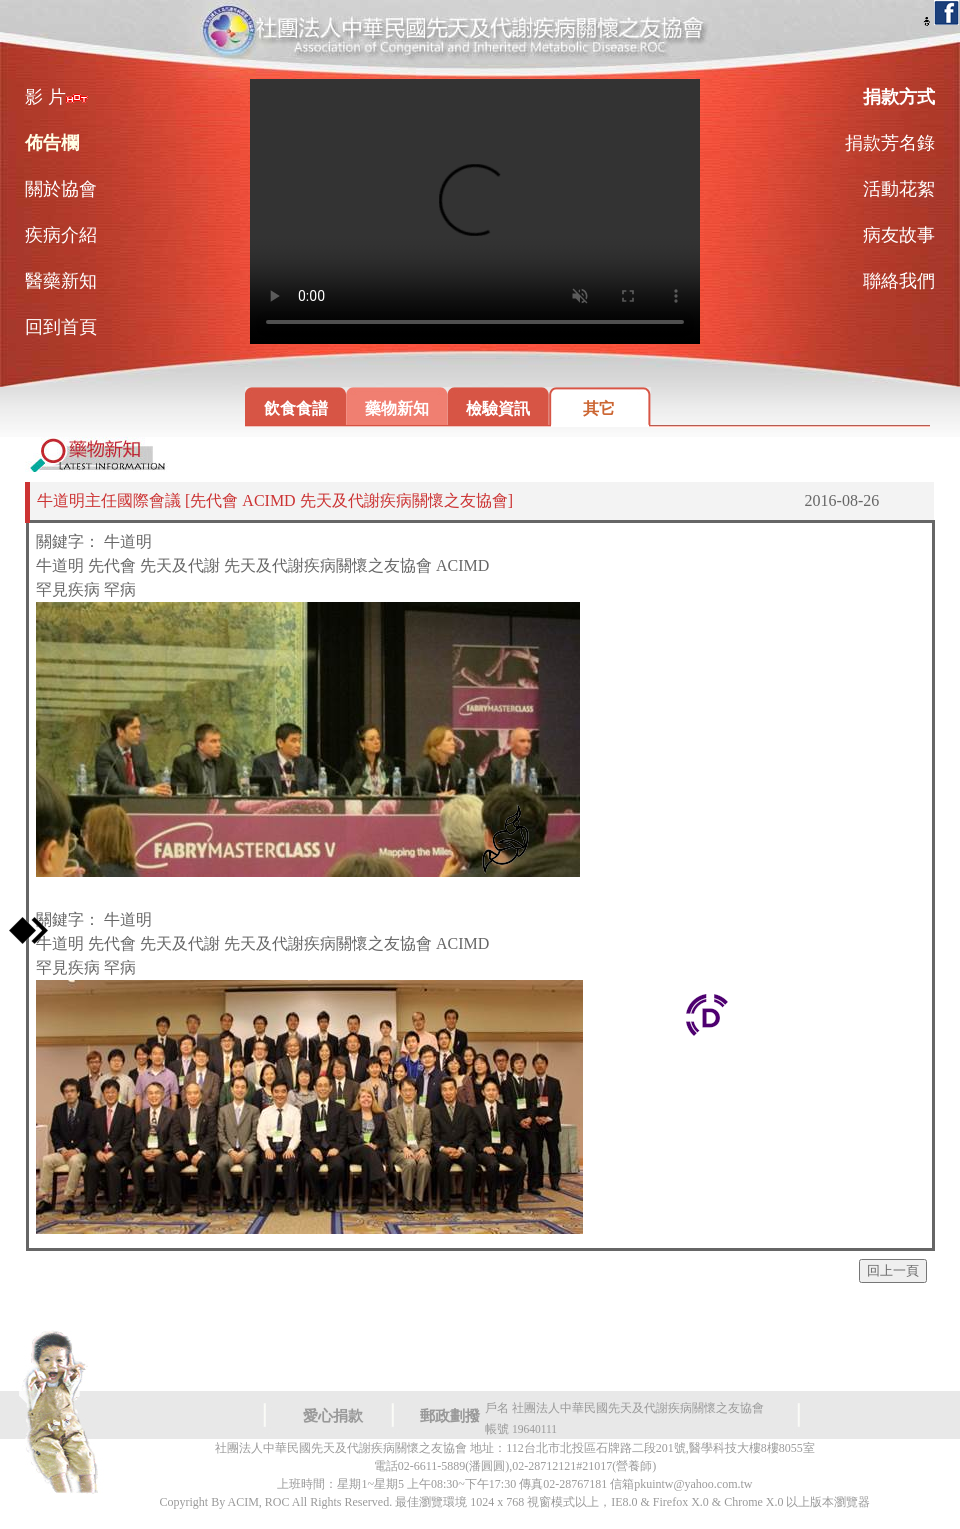  What do you see at coordinates (707, 1015) in the screenshot?
I see `OWASP Dependency-Check logo` at bounding box center [707, 1015].